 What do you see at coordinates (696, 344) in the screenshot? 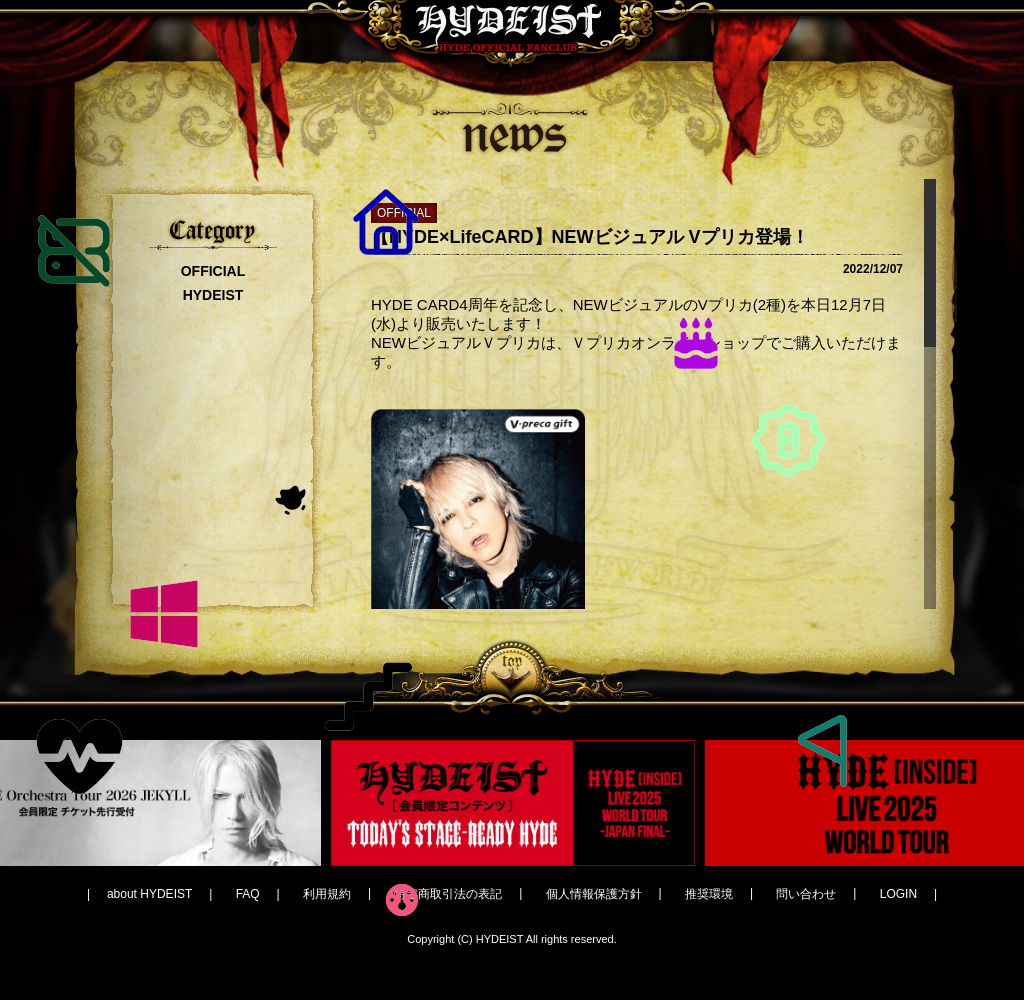
I see `view birthday or celebration events` at bounding box center [696, 344].